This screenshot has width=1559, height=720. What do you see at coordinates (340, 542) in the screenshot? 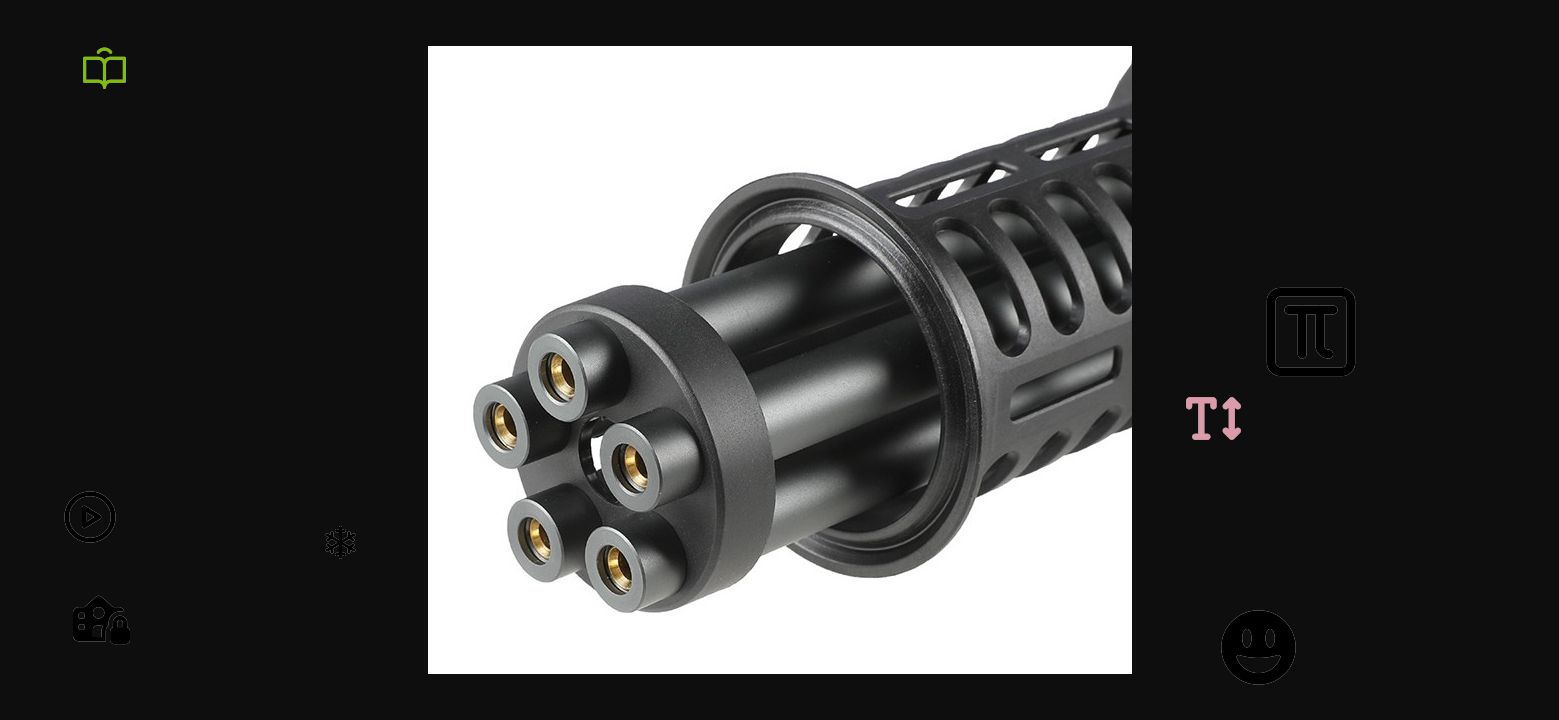
I see `indicates cold or winter weather conditions` at bounding box center [340, 542].